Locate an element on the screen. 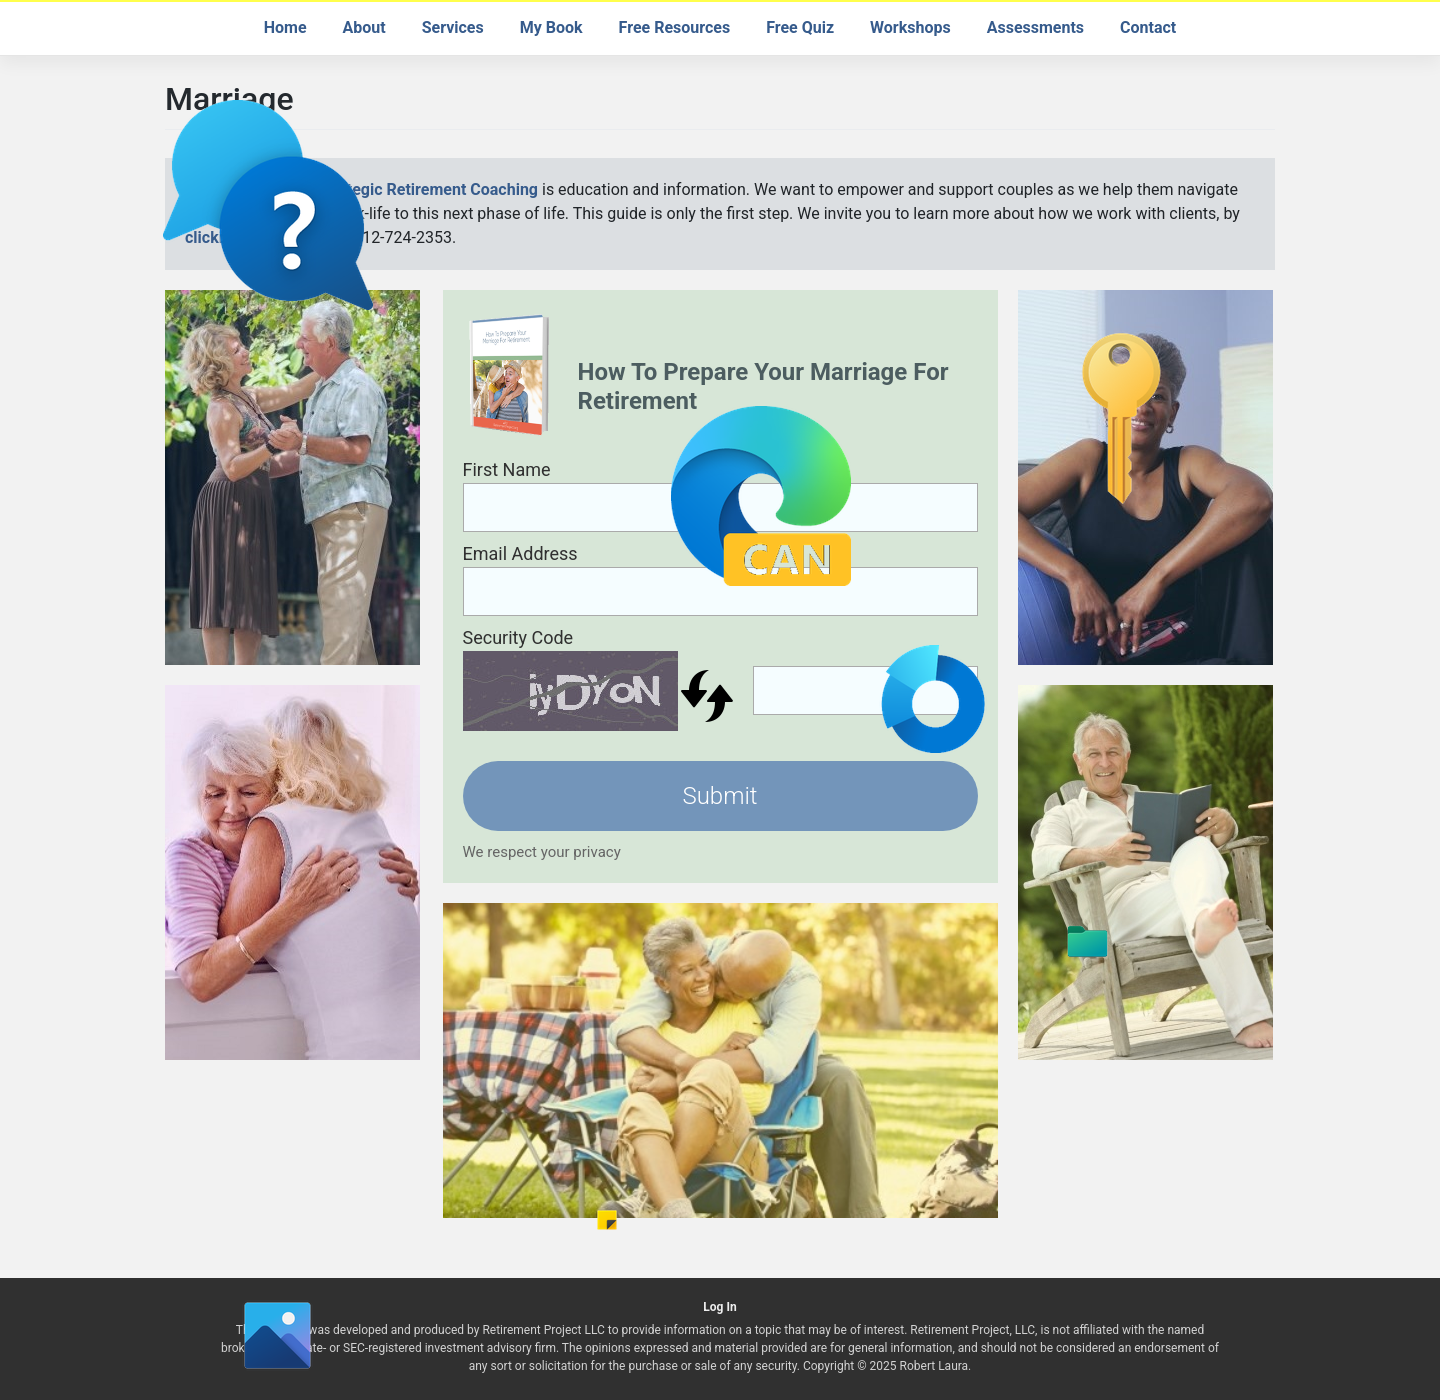 The height and width of the screenshot is (1400, 1440). open sticky notes app is located at coordinates (607, 1220).